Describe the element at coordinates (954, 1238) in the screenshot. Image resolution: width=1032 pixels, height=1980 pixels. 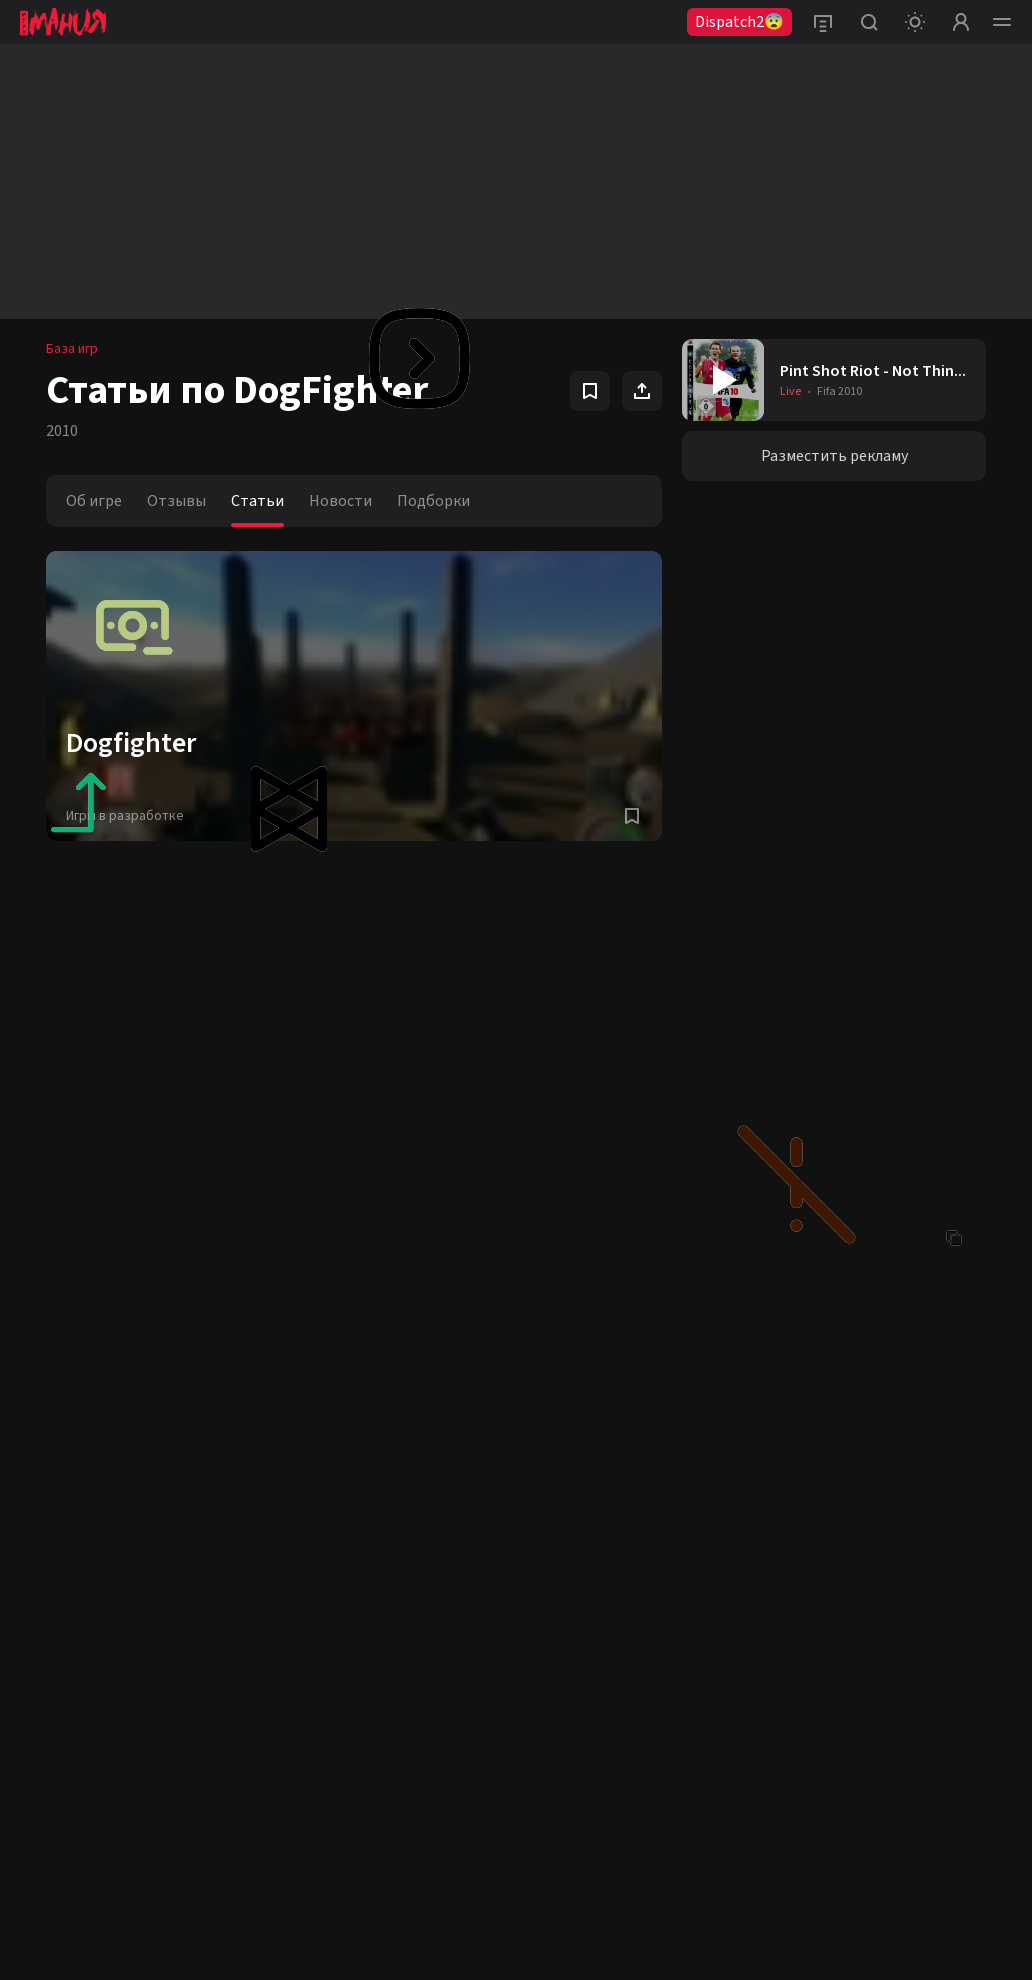
I see `copy to clipboard` at that location.